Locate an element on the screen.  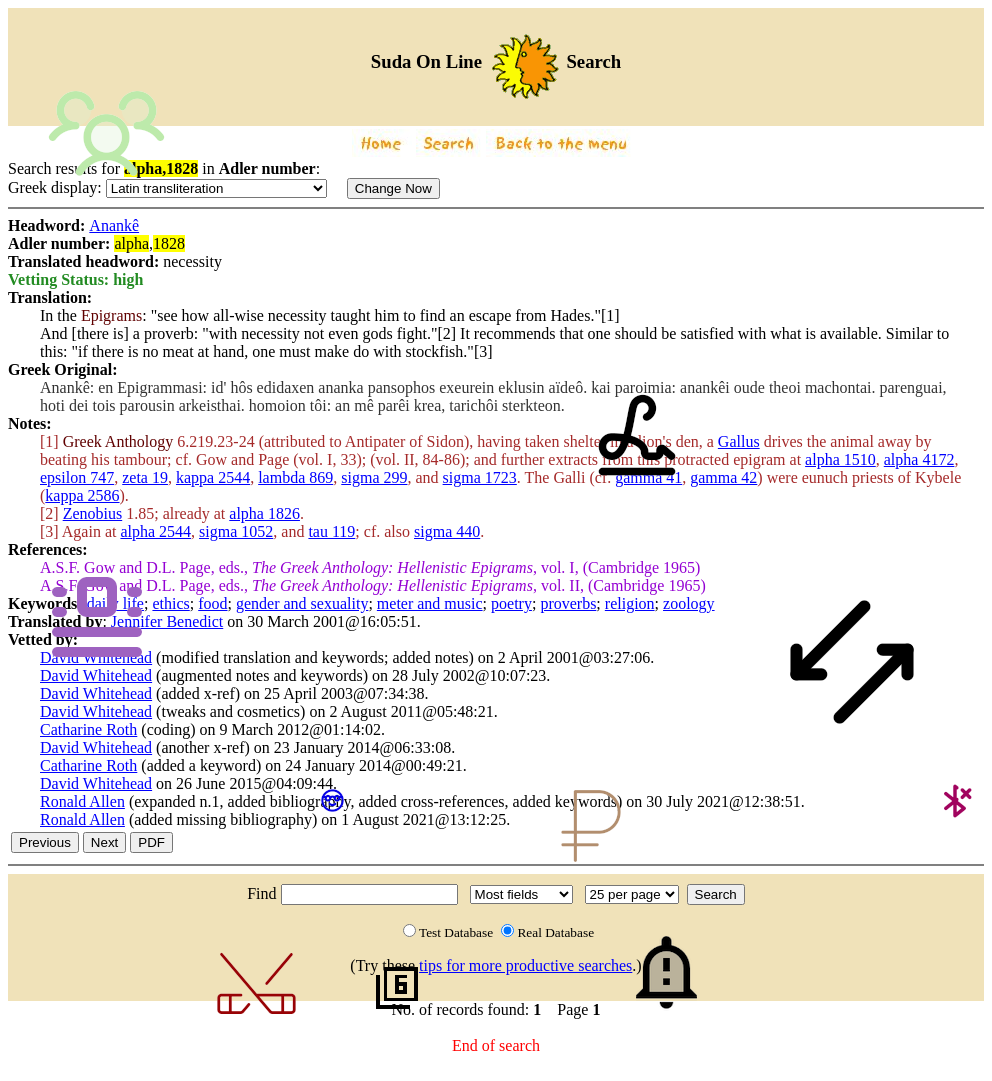
view hockey scores or game updates is located at coordinates (256, 983).